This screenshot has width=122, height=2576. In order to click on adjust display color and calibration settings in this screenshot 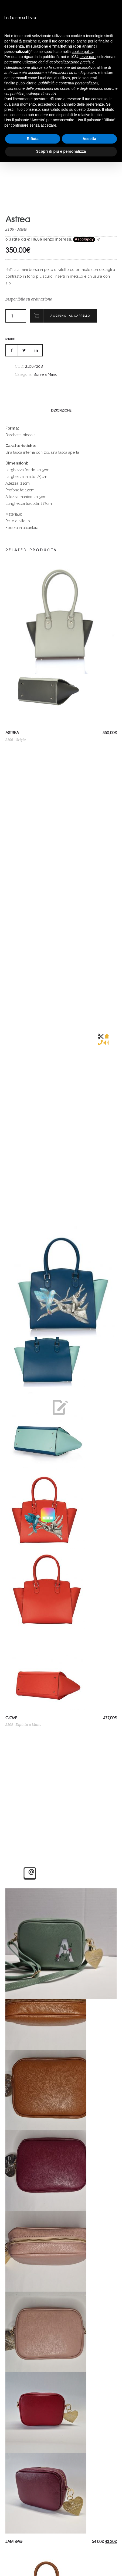, I will do `click(48, 1515)`.